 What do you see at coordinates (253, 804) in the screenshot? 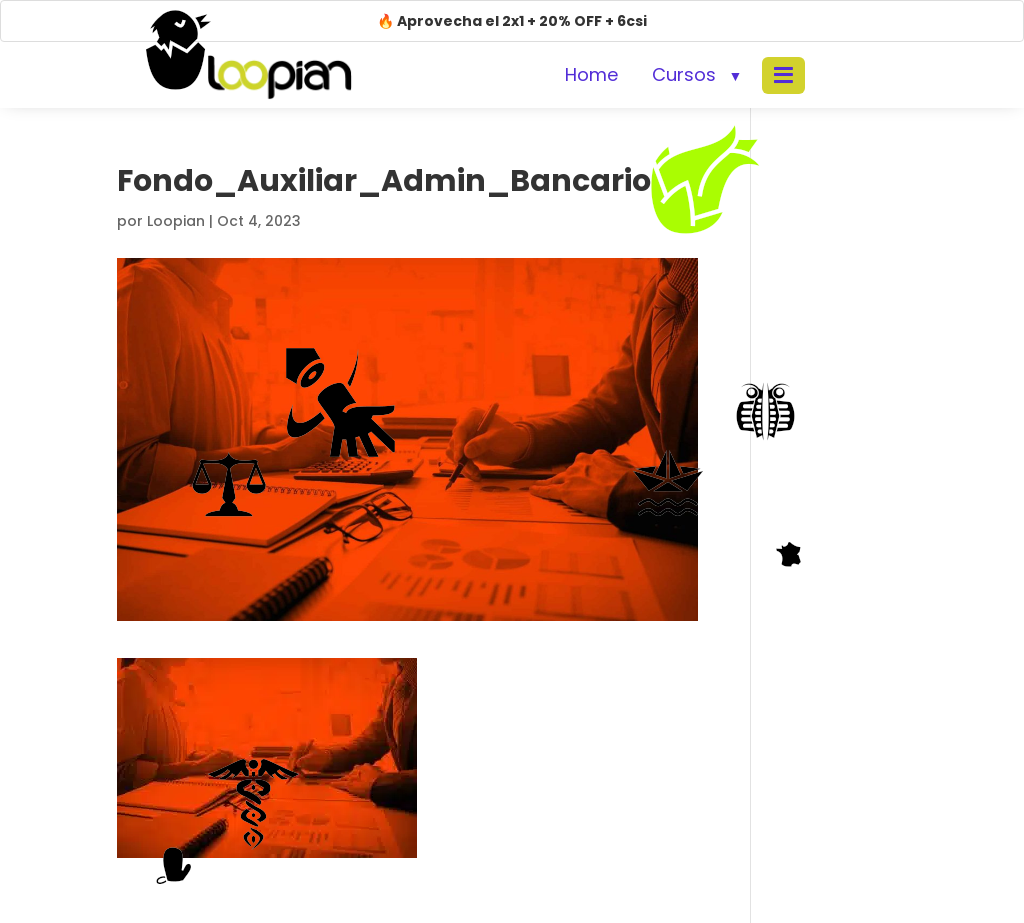
I see `access health or medical features` at bounding box center [253, 804].